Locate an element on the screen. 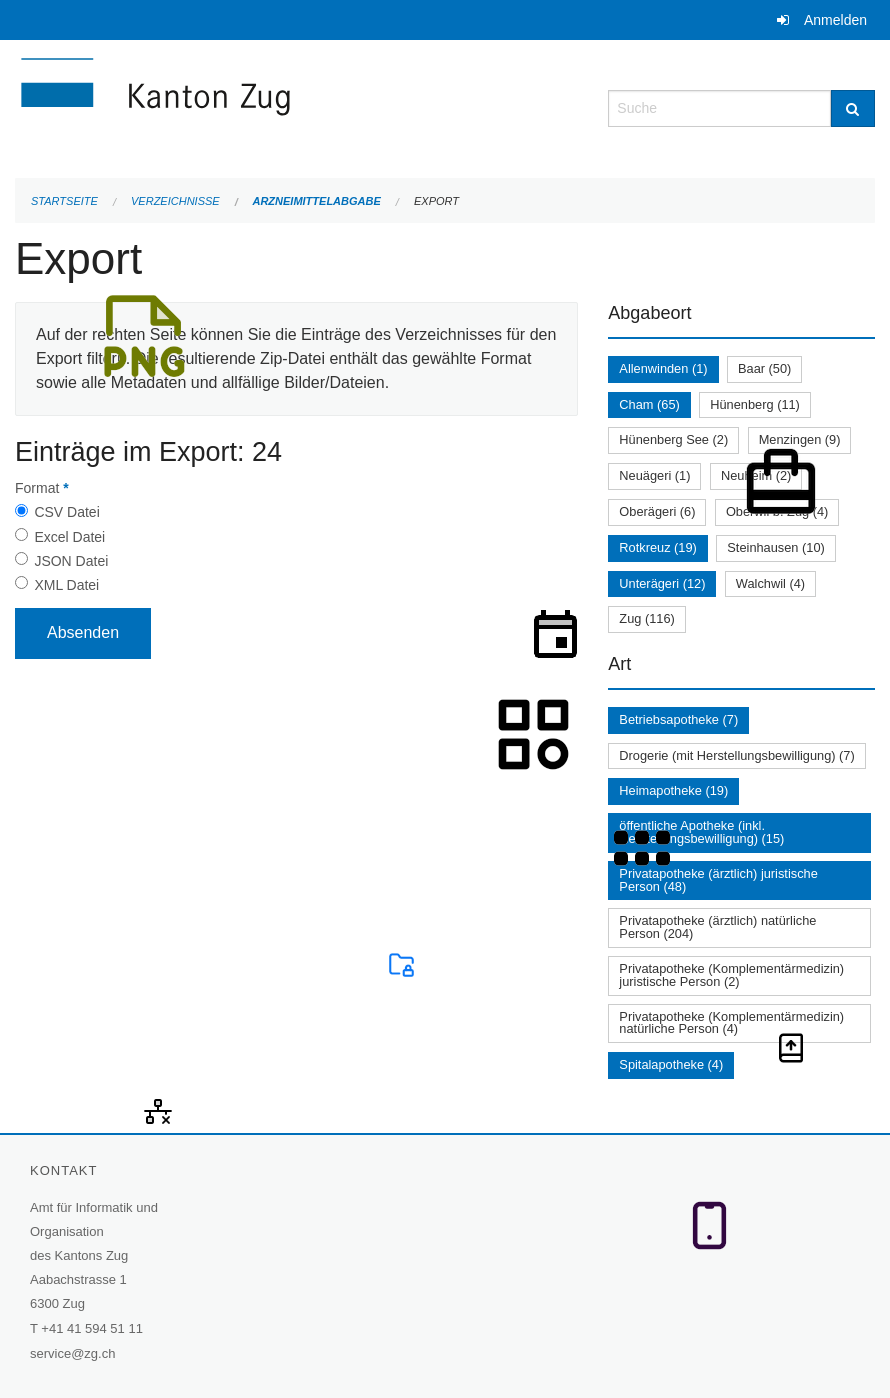 The height and width of the screenshot is (1398, 890). access a password-protected folder is located at coordinates (401, 964).